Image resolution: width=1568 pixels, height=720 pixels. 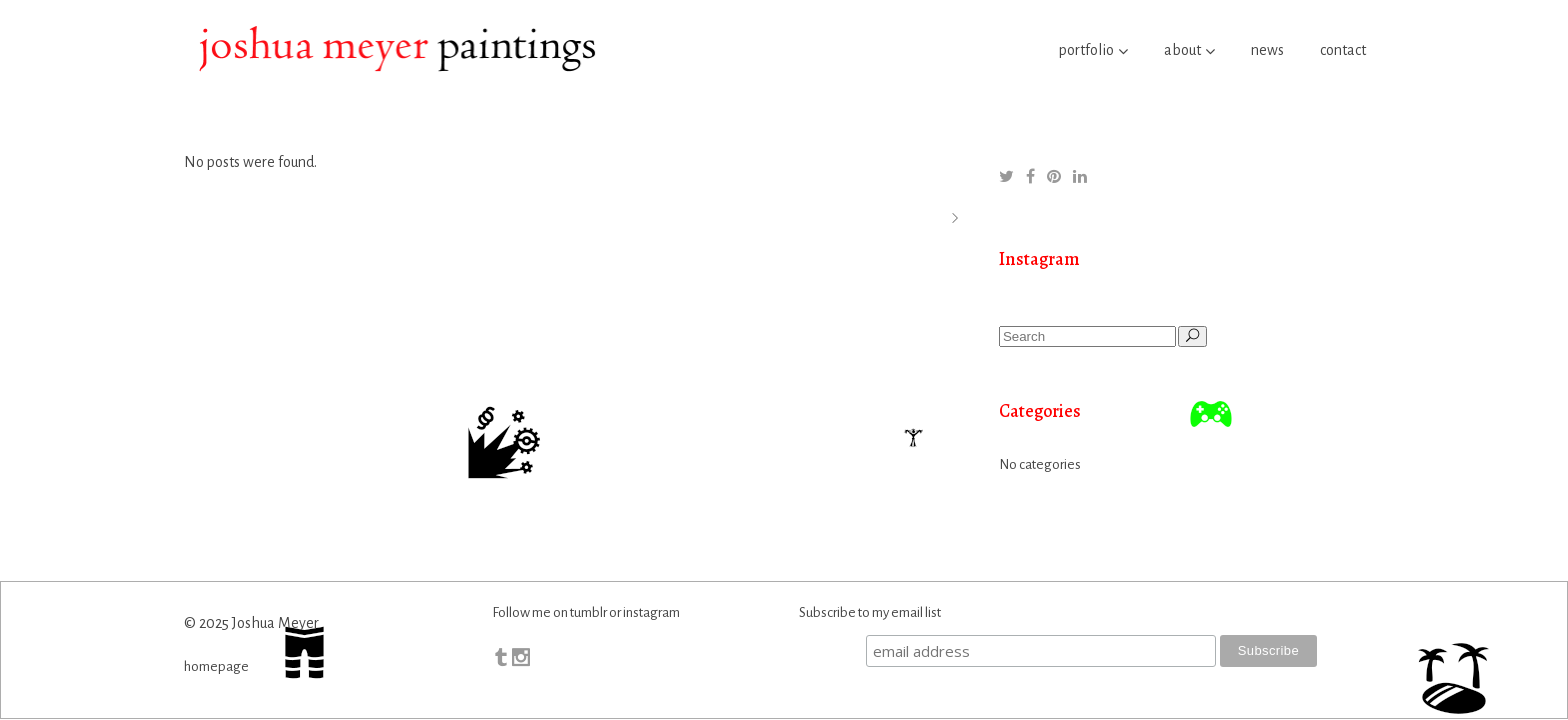 What do you see at coordinates (1453, 678) in the screenshot?
I see `indicates a desert or tropical location in a game` at bounding box center [1453, 678].